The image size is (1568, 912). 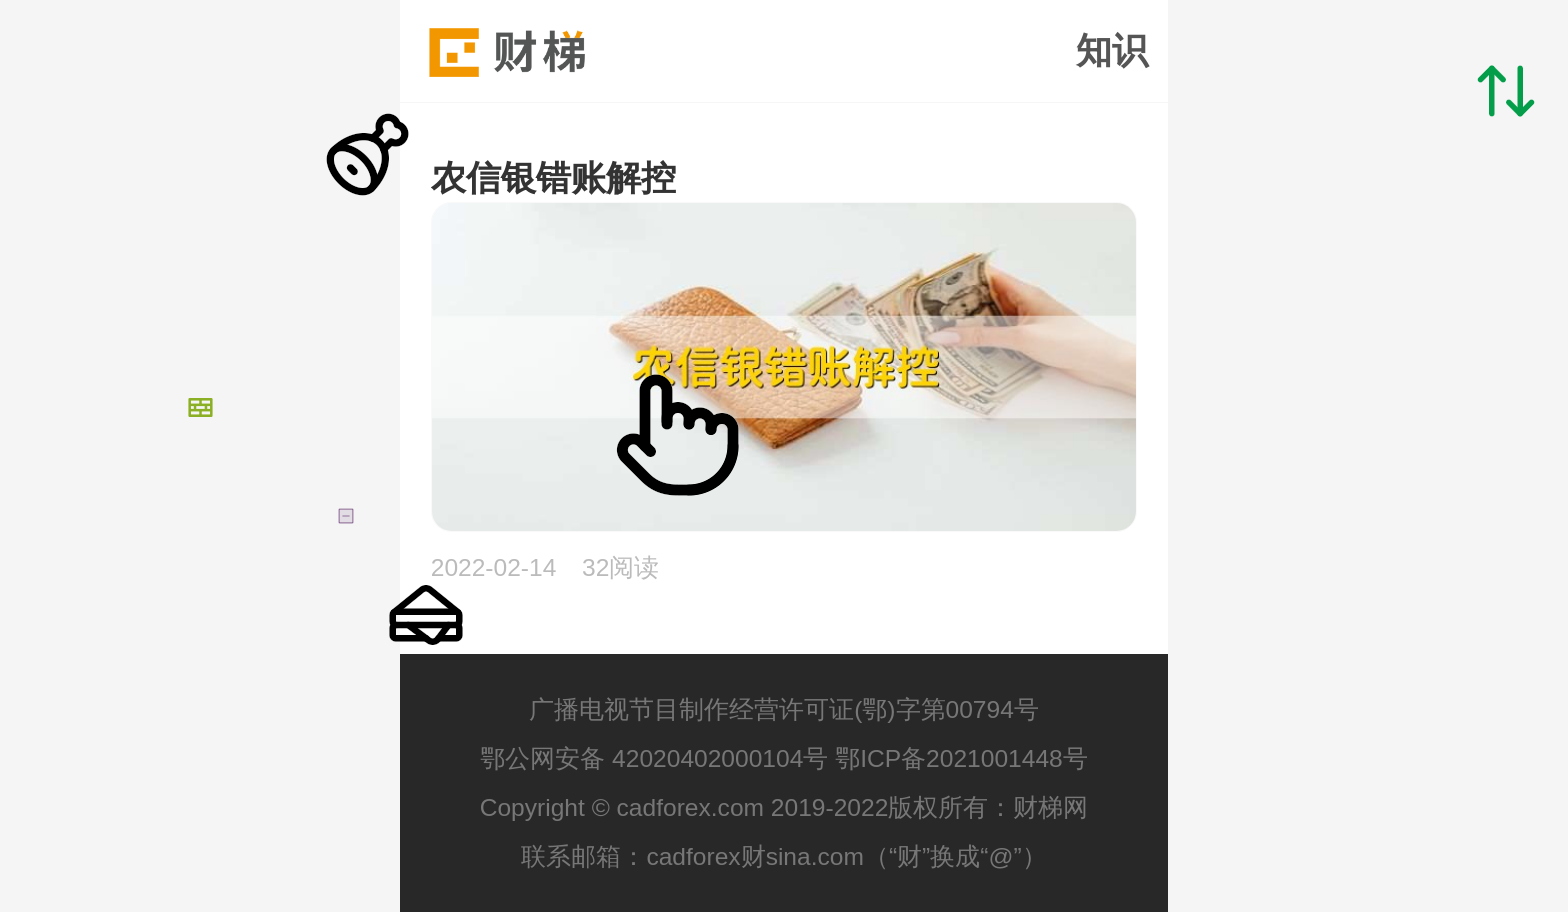 What do you see at coordinates (426, 615) in the screenshot?
I see `access food or restaurant options` at bounding box center [426, 615].